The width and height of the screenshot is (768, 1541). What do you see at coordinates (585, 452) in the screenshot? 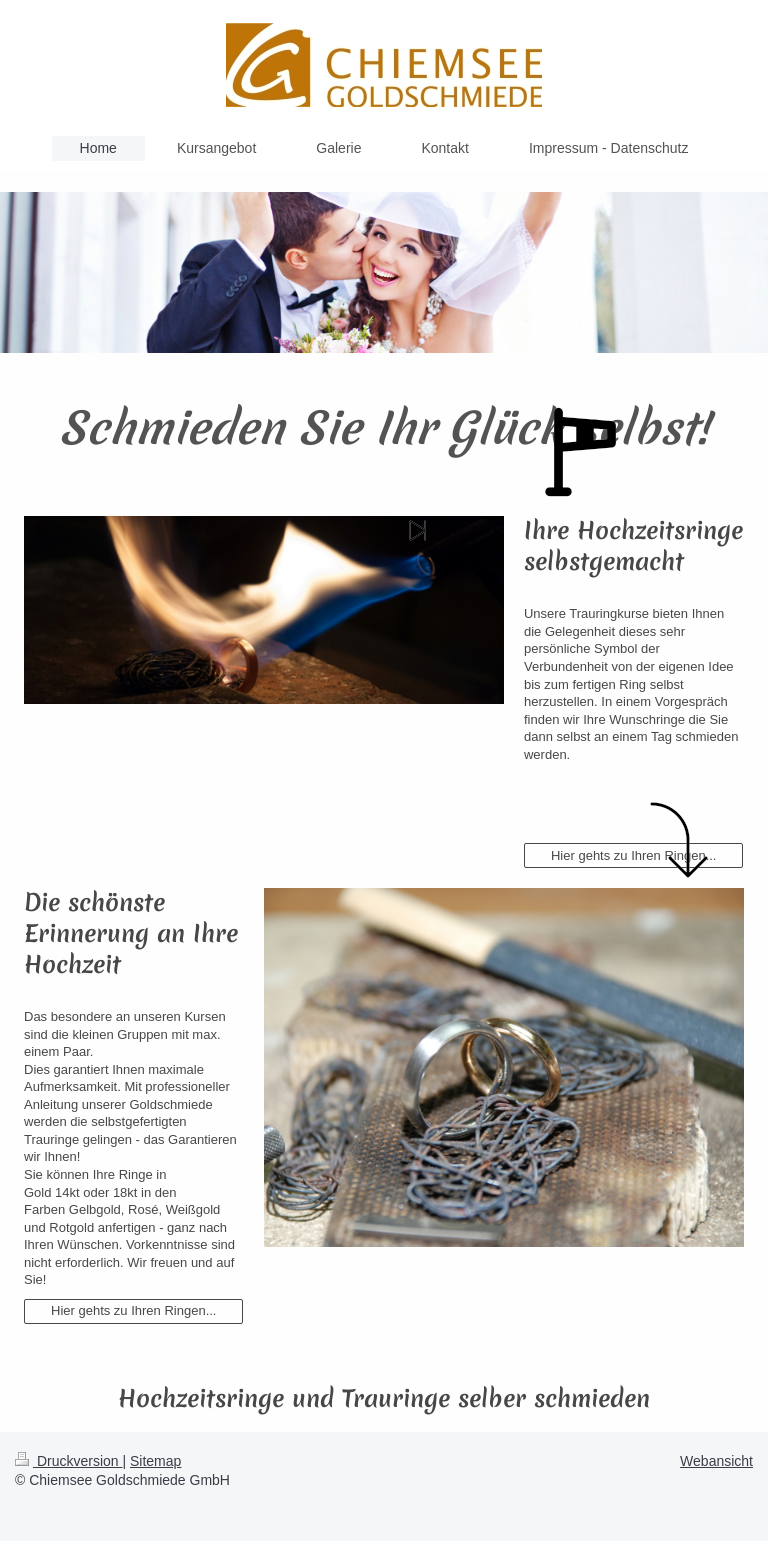
I see `view current wind conditions` at bounding box center [585, 452].